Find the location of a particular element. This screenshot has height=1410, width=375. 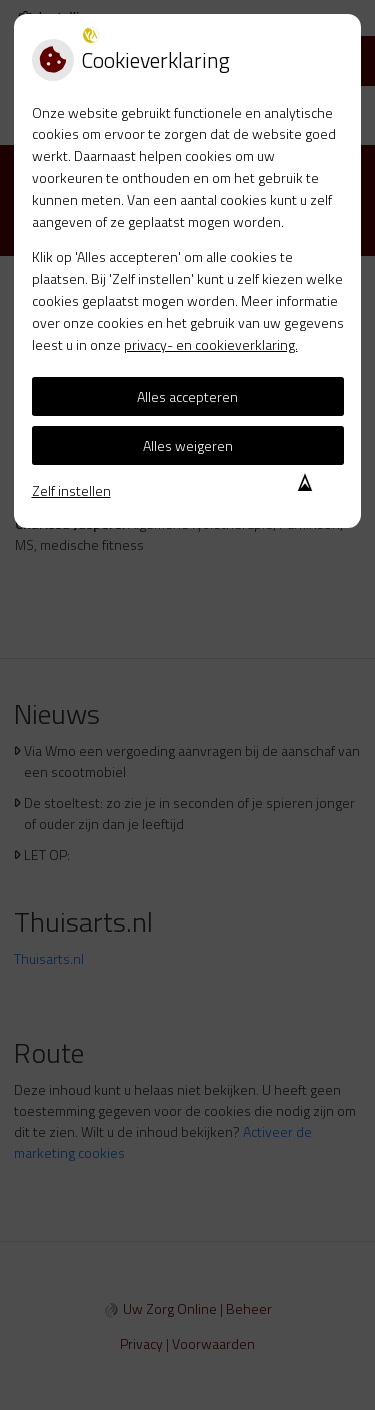

lucia authentication service logo is located at coordinates (305, 482).